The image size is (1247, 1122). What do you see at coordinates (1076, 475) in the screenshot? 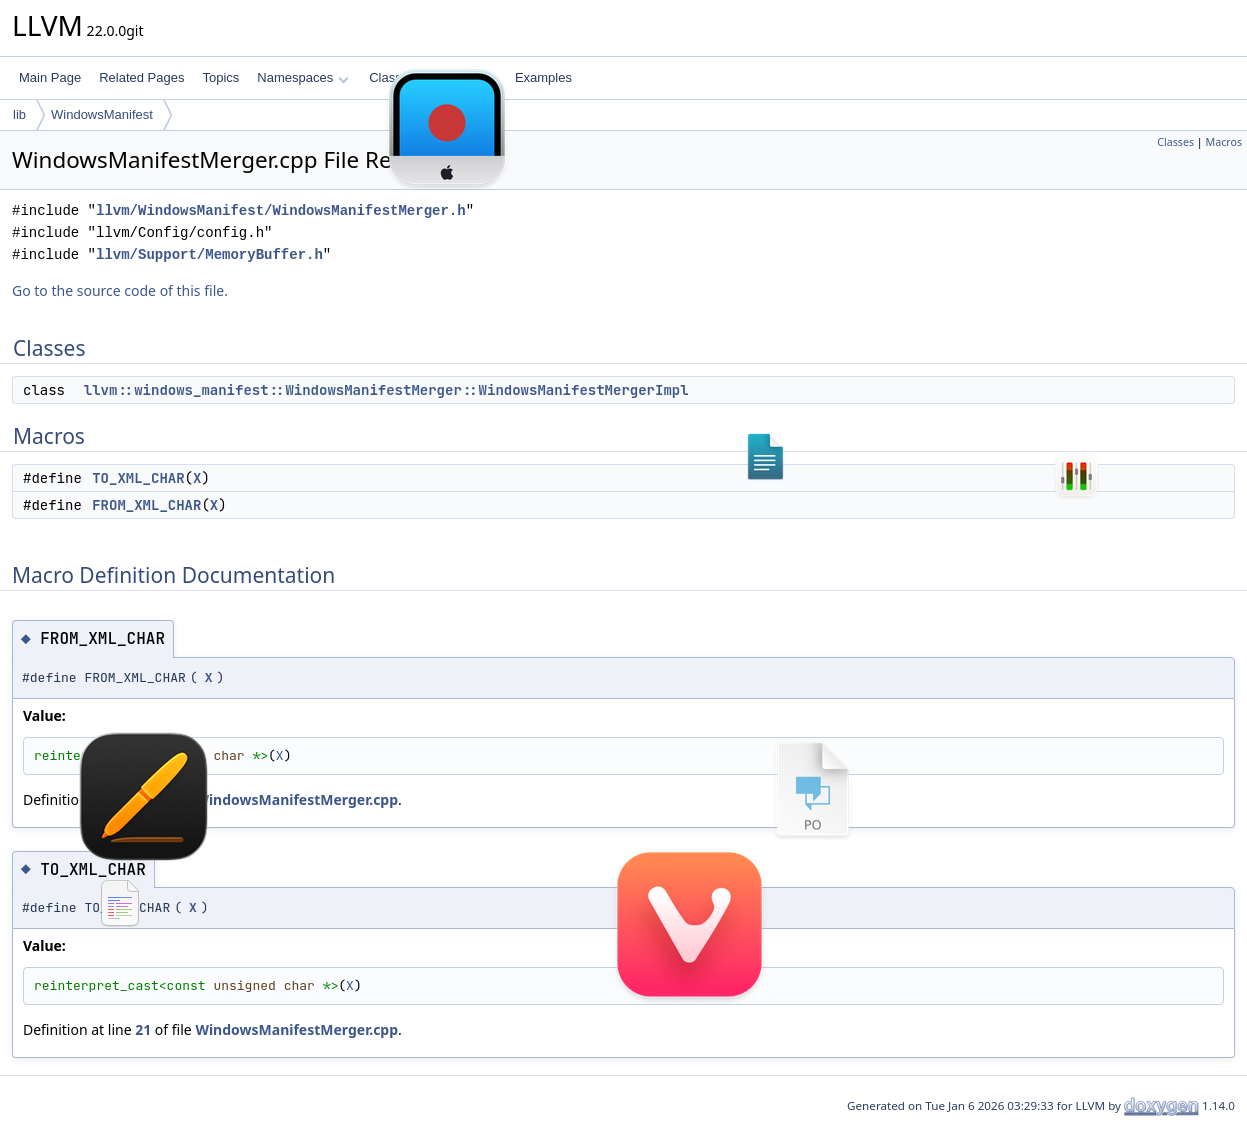
I see `open mudita24 audio mixer application` at bounding box center [1076, 475].